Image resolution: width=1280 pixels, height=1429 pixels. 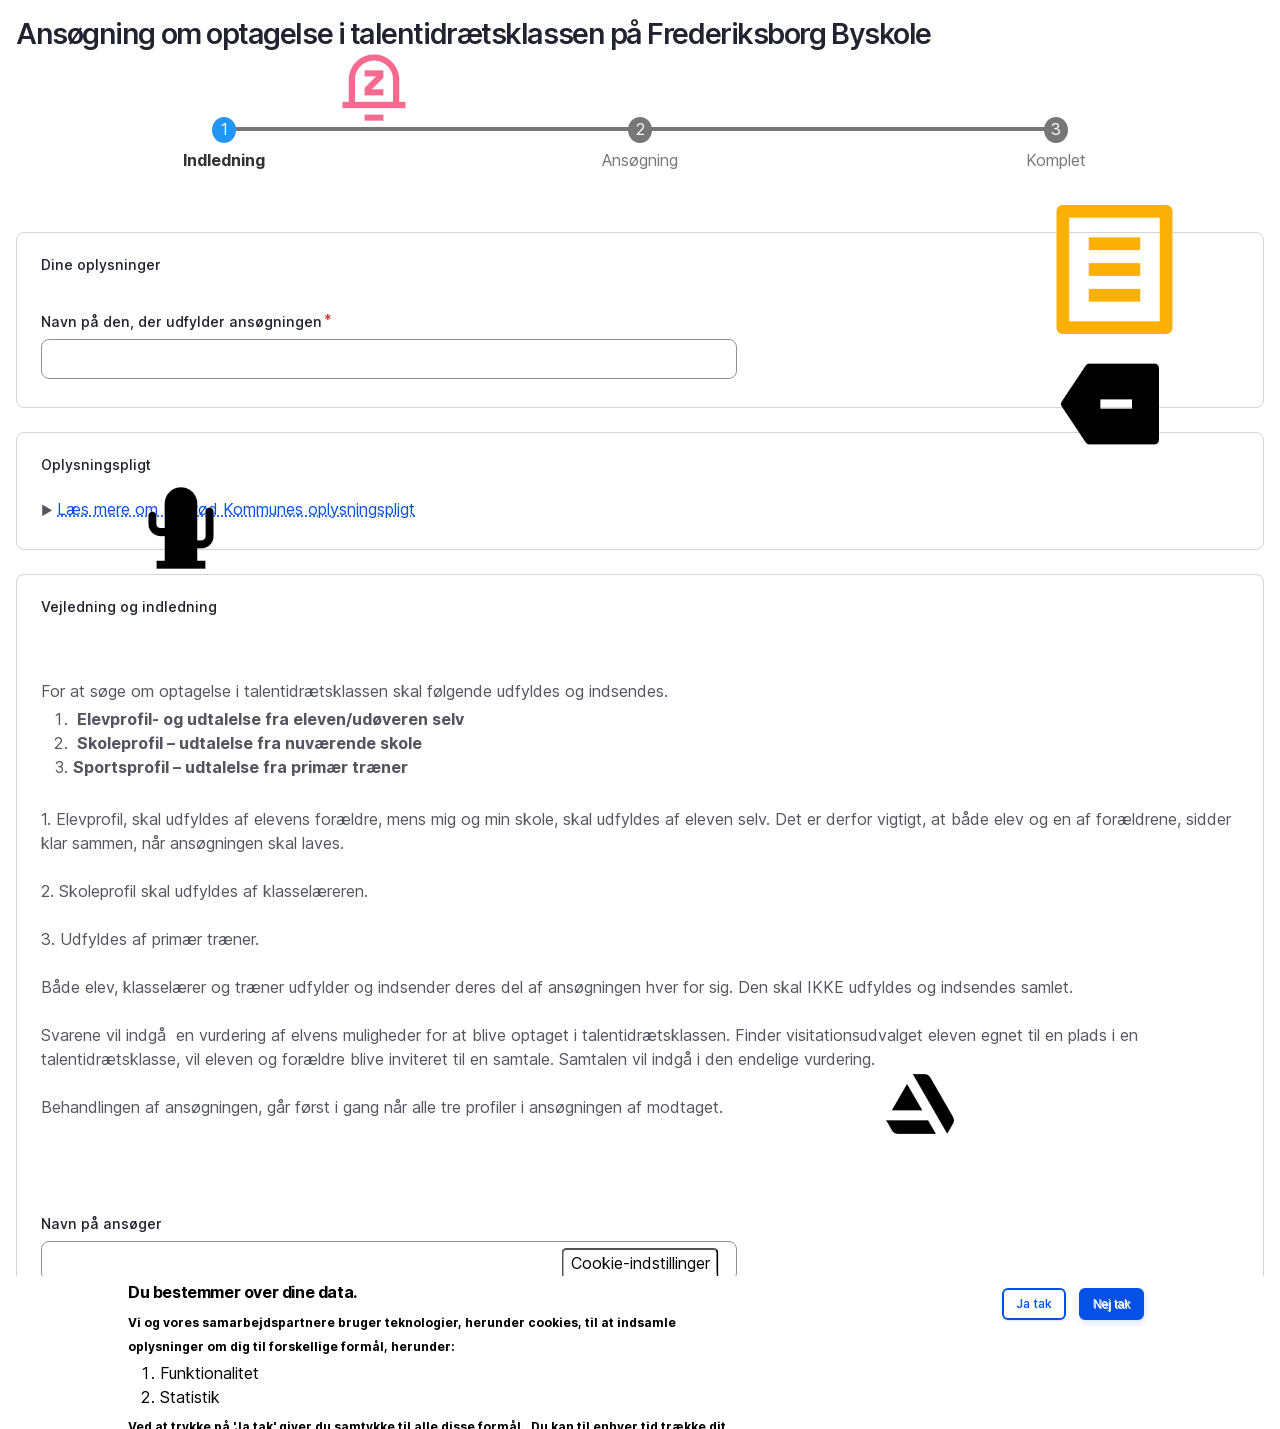 What do you see at coordinates (181, 528) in the screenshot?
I see `desert or arid climate indicator` at bounding box center [181, 528].